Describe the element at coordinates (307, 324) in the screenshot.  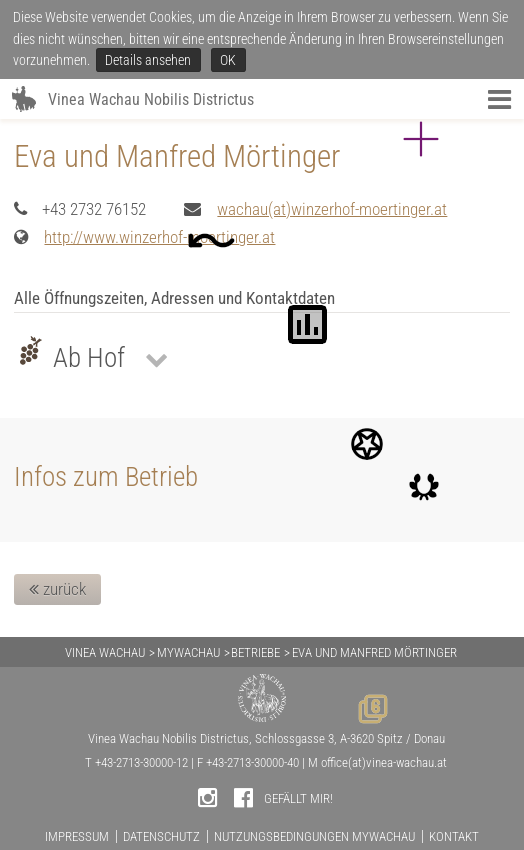
I see `view poll results` at that location.